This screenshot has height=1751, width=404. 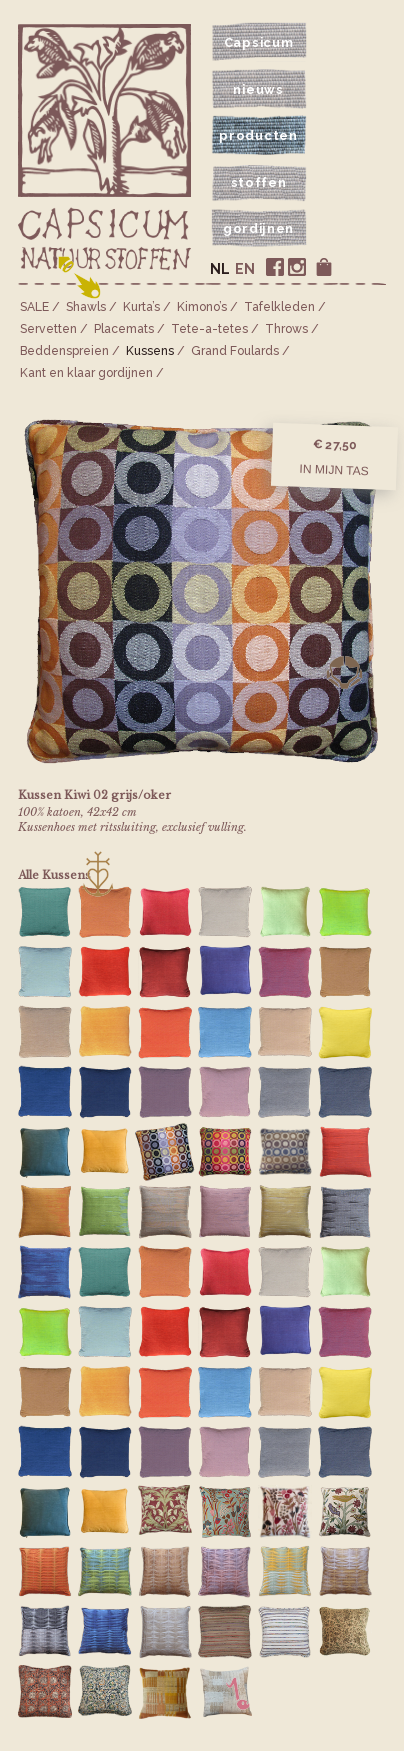 I want to click on launch Metroid or Samus-themed game content, so click(x=344, y=672).